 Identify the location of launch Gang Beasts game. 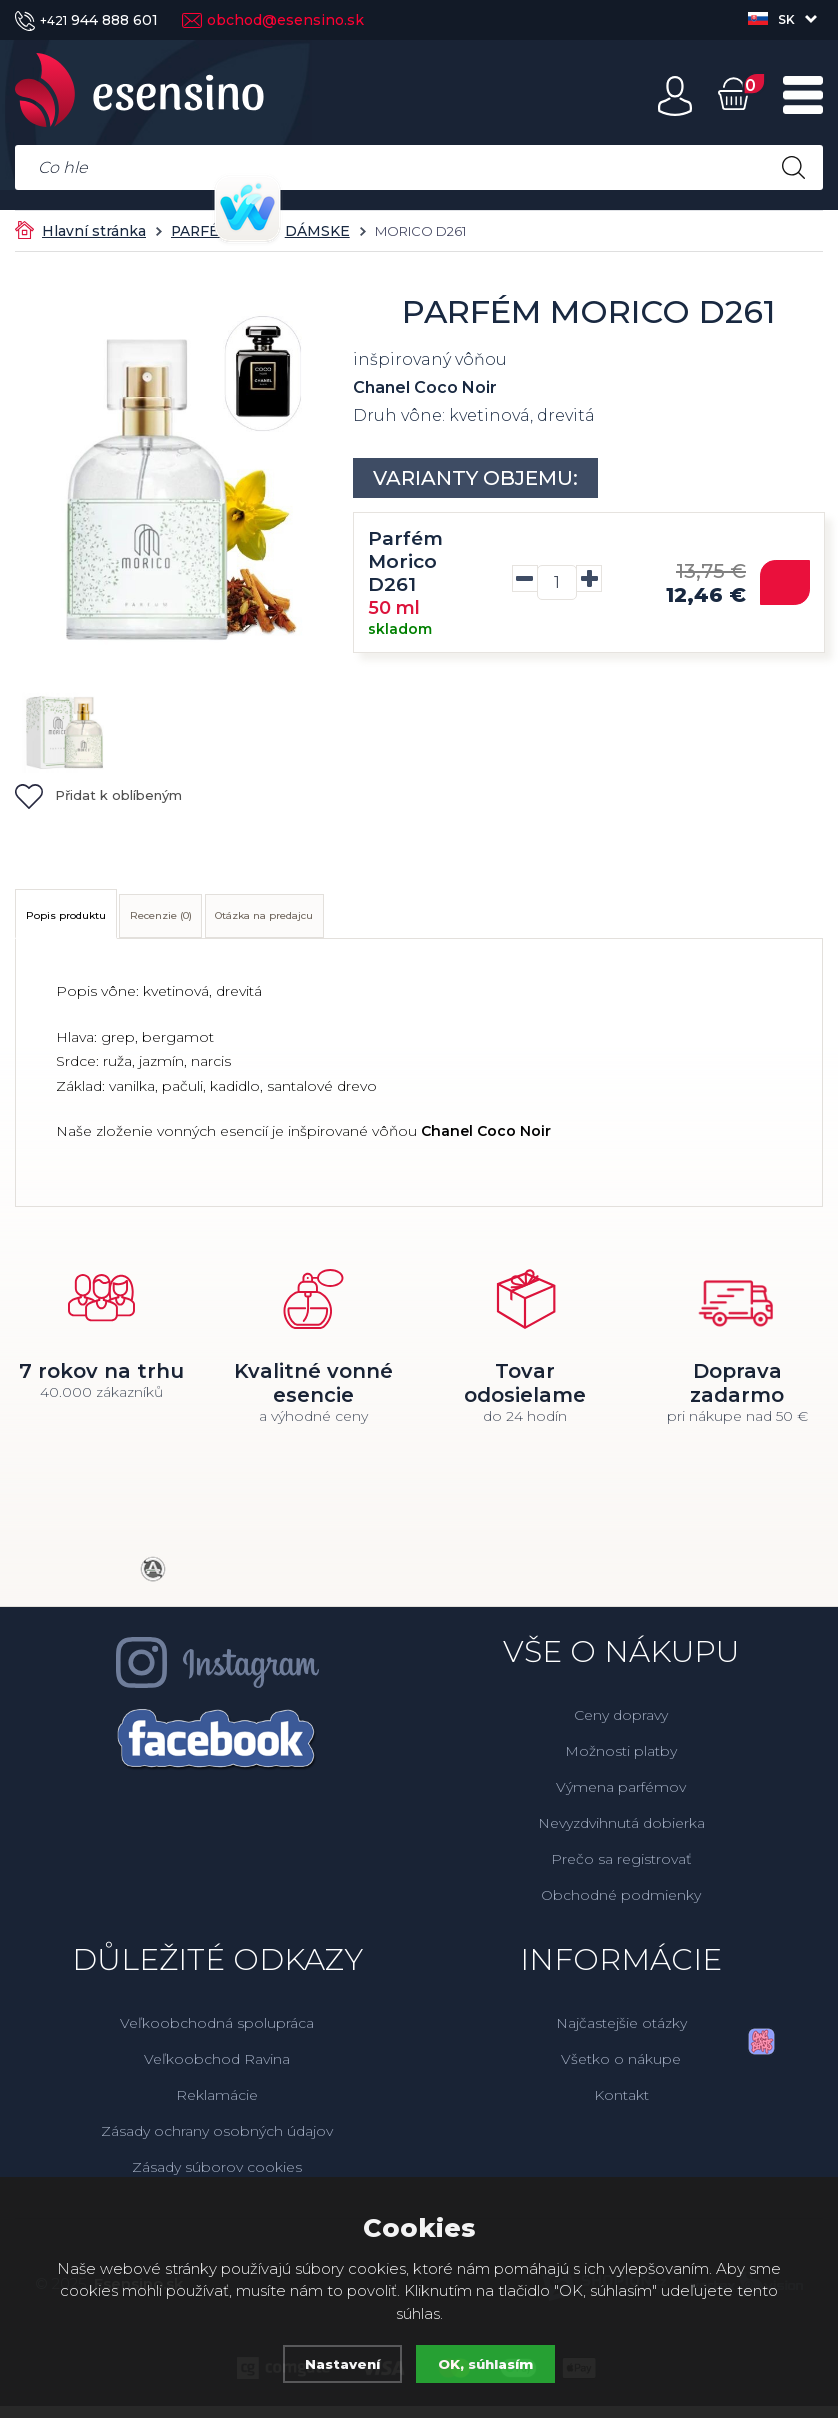
(761, 2041).